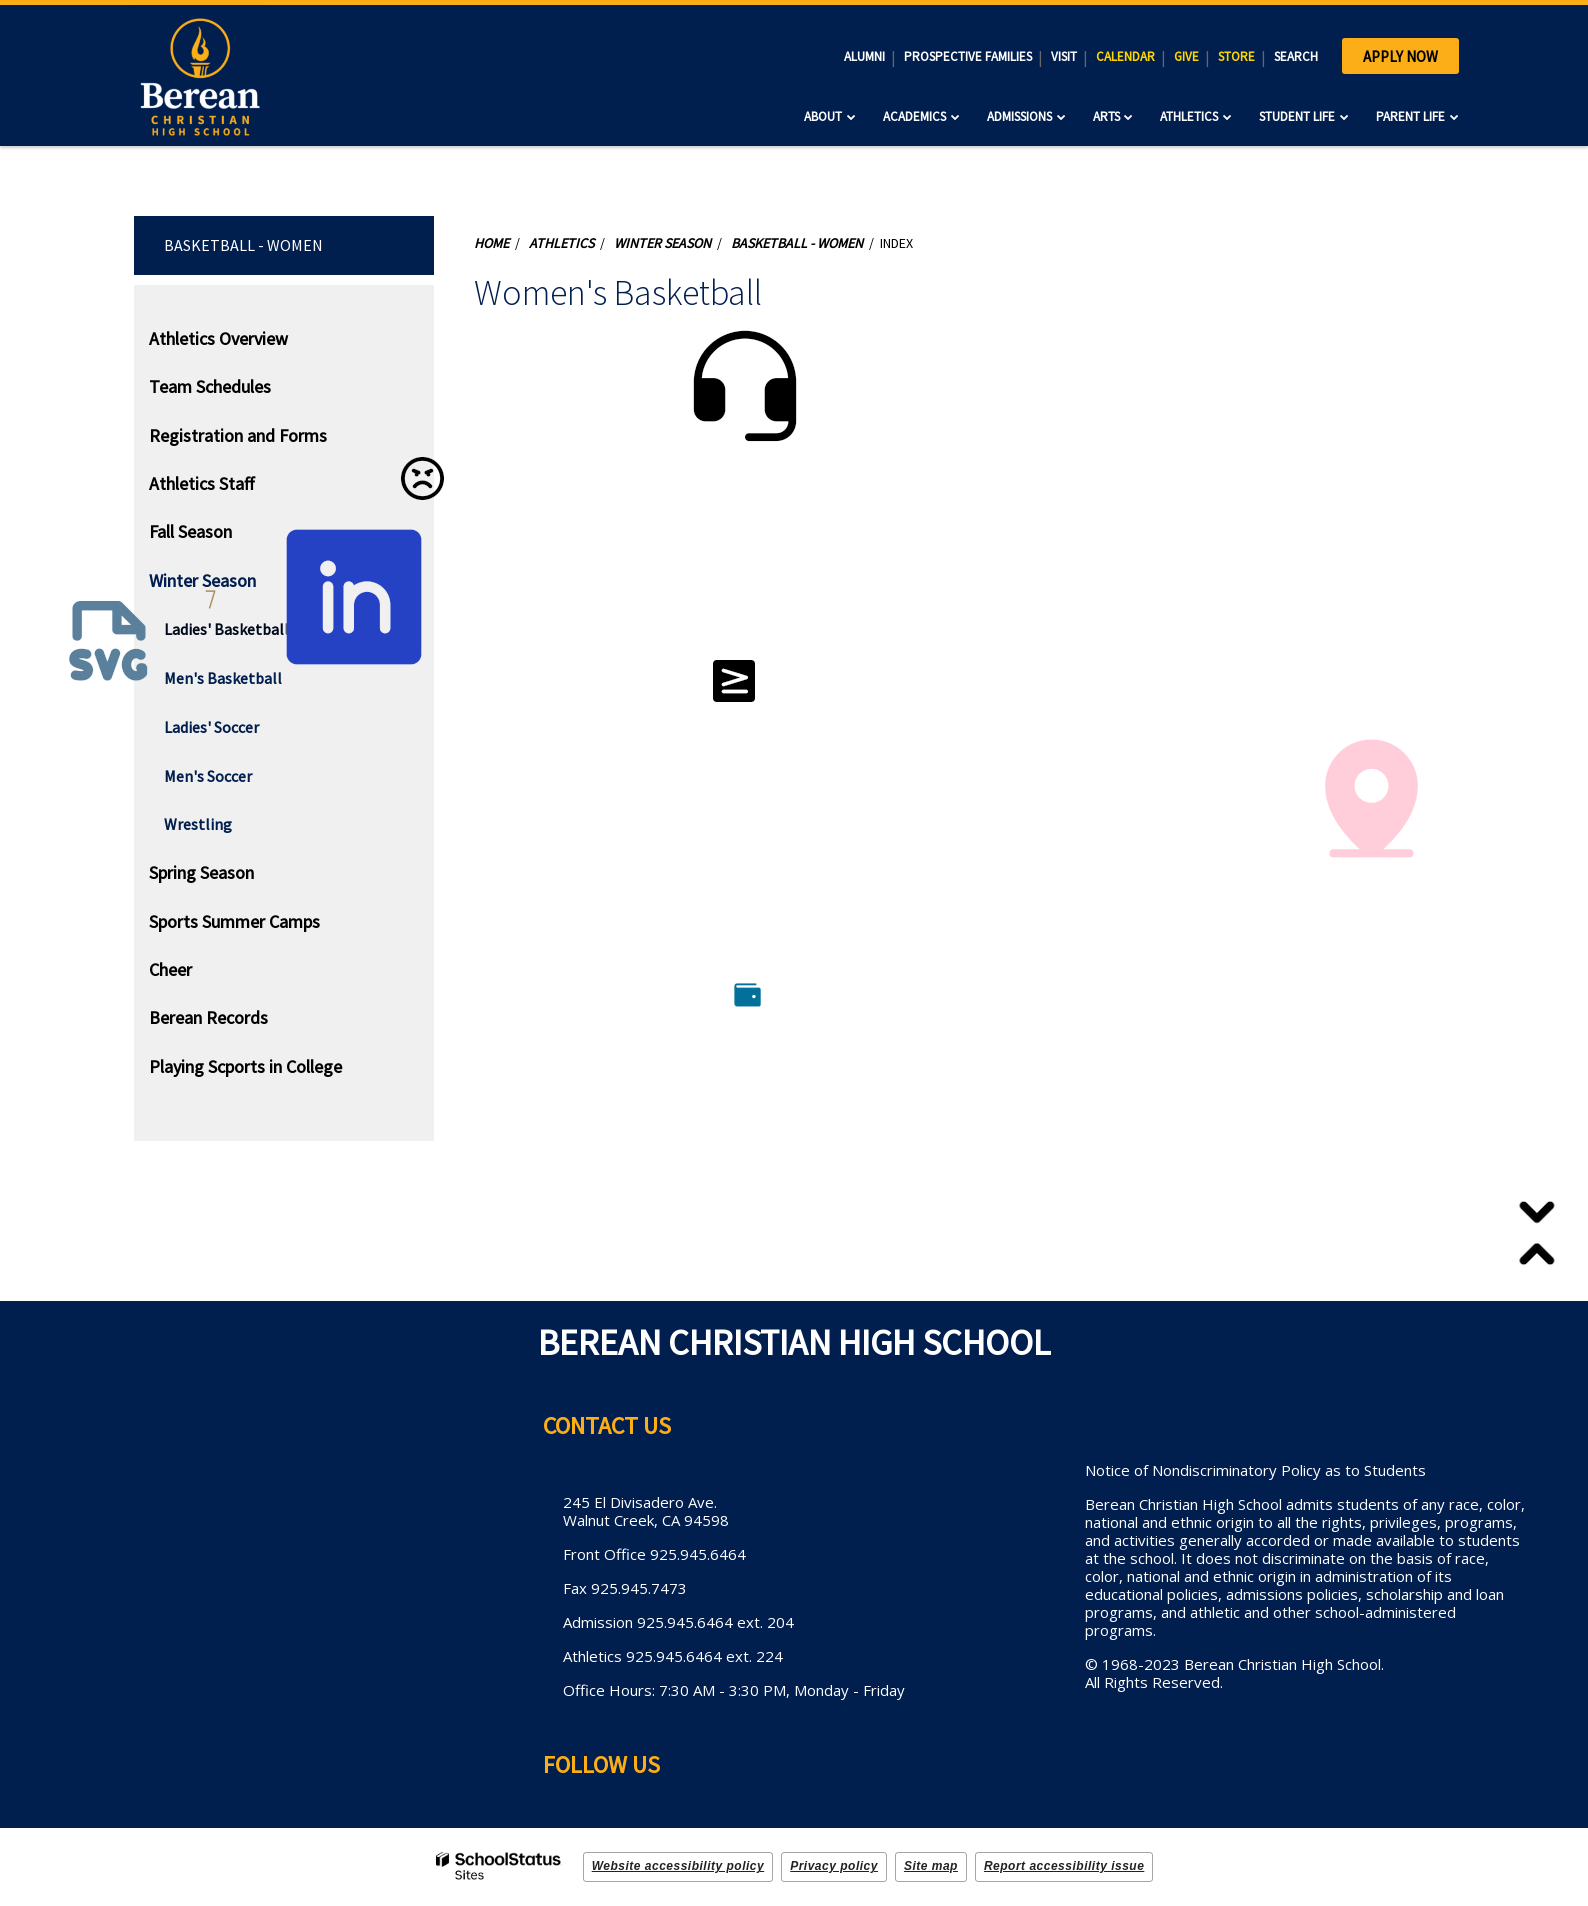  Describe the element at coordinates (745, 382) in the screenshot. I see `contact customer support` at that location.